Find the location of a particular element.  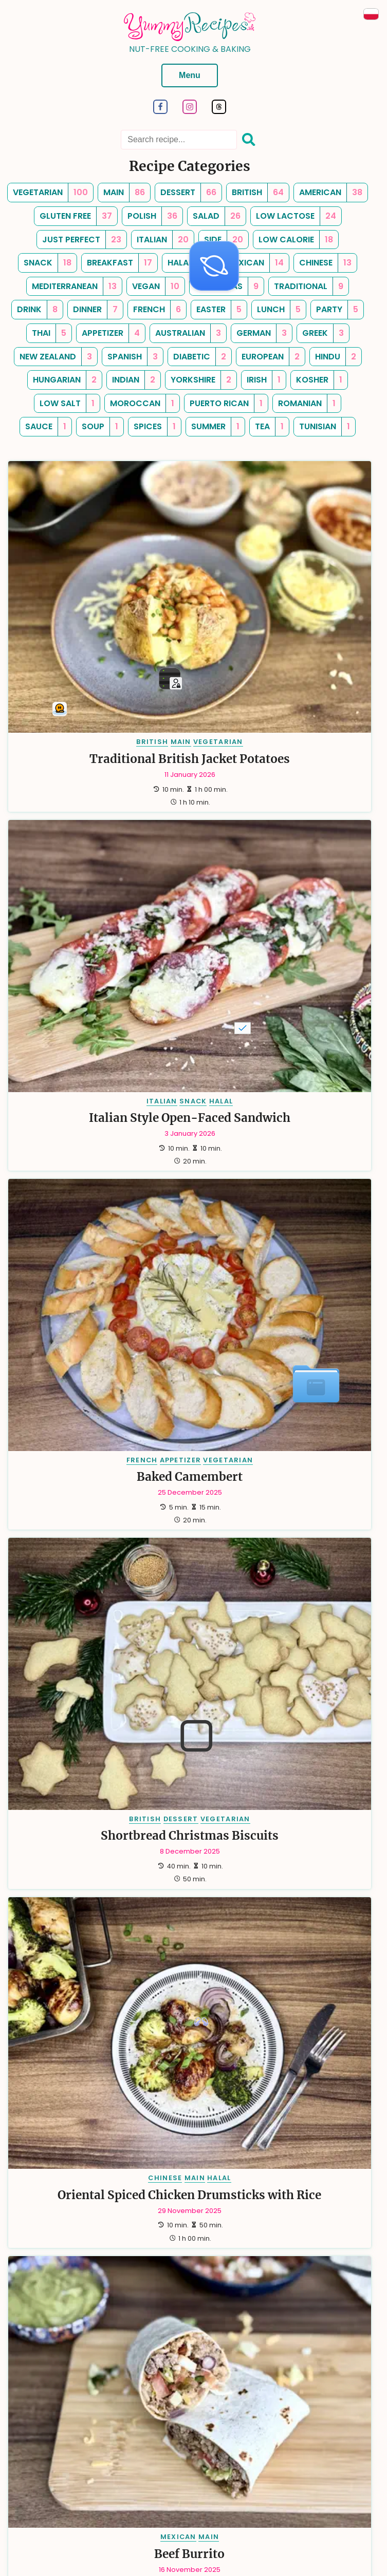

open web design projects folder is located at coordinates (316, 1384).